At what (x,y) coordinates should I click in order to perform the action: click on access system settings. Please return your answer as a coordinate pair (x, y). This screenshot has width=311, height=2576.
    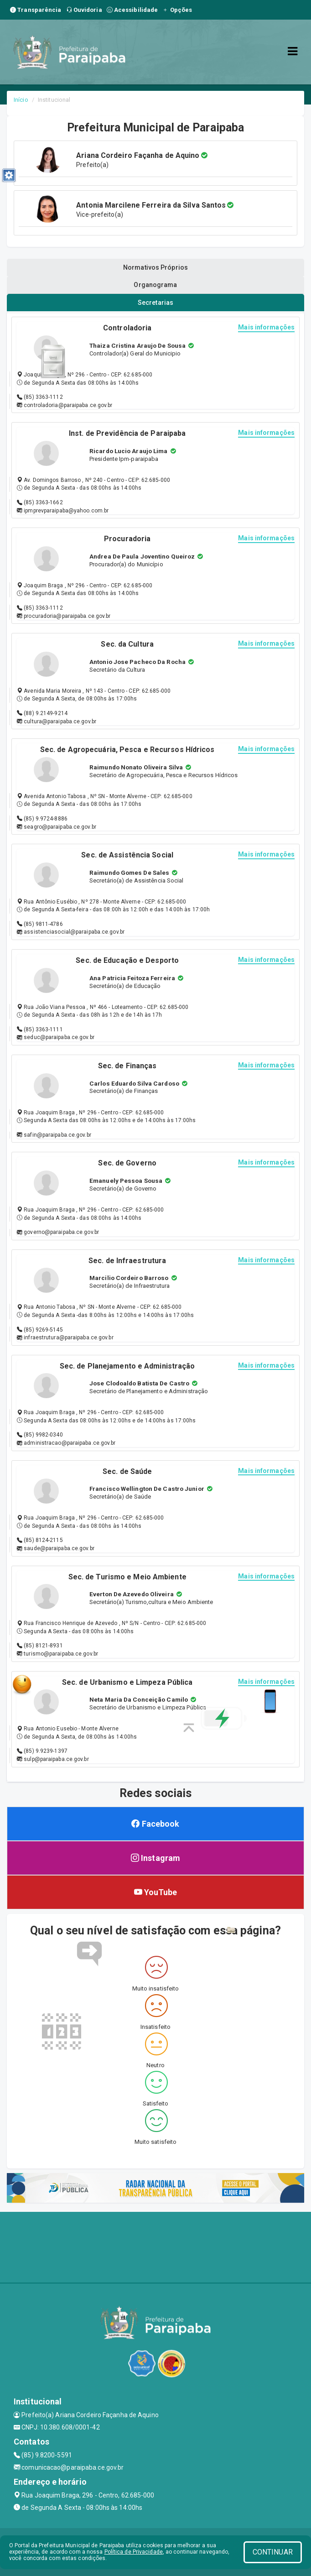
    Looking at the image, I should click on (9, 176).